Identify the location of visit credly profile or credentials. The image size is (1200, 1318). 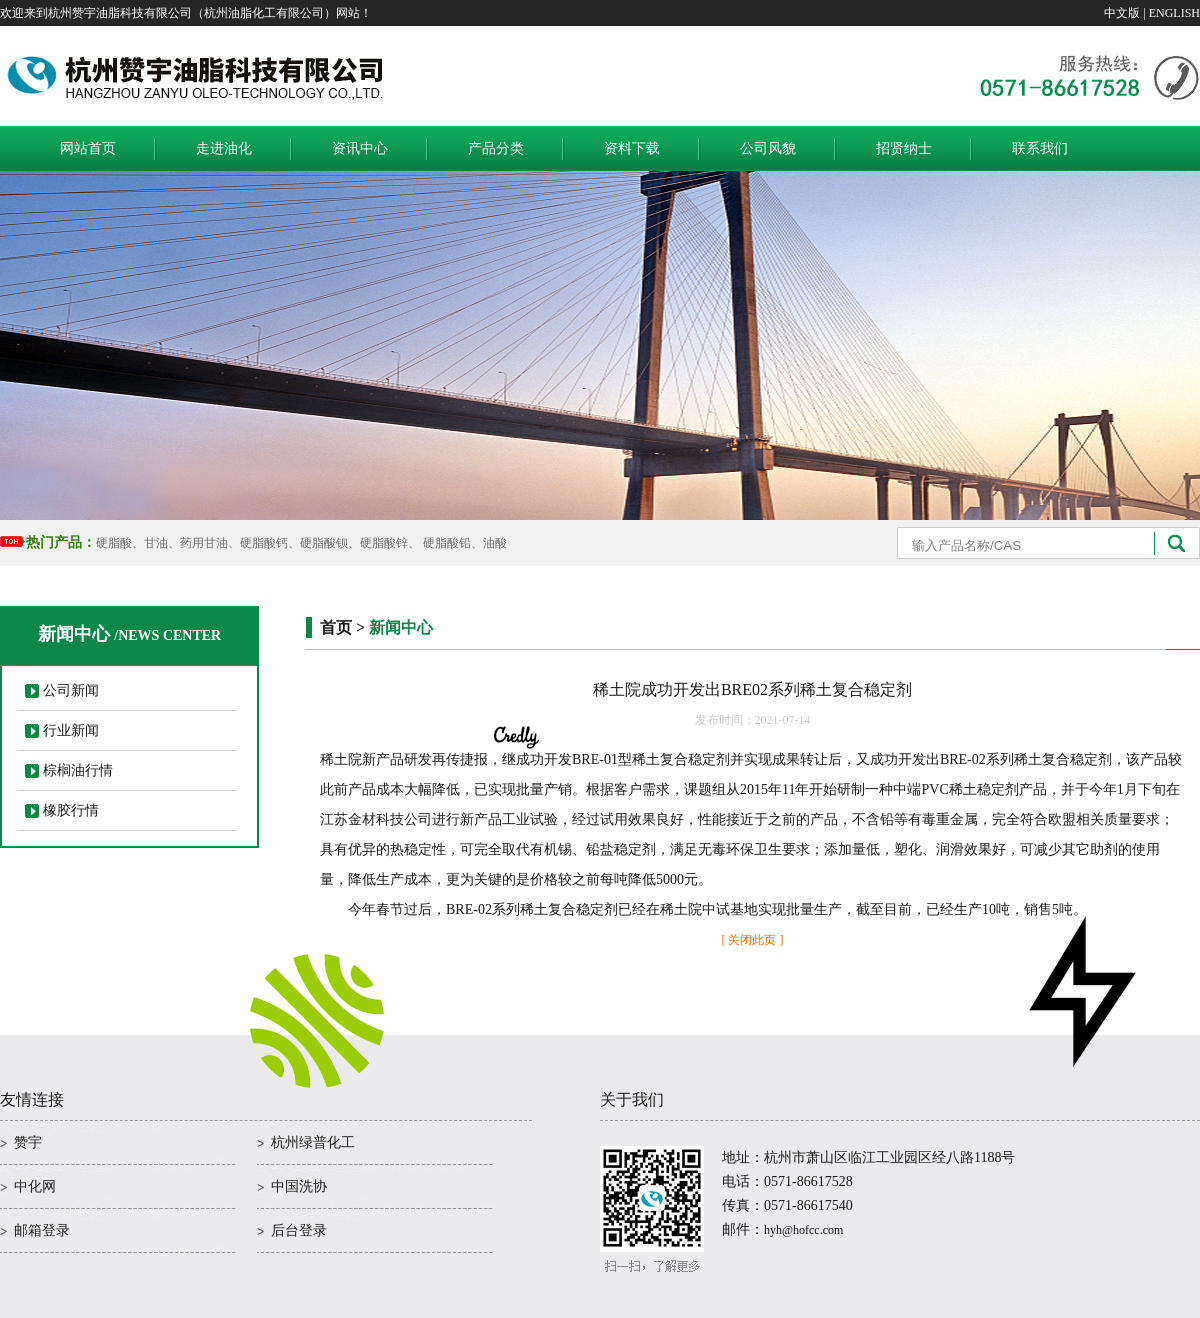
(516, 737).